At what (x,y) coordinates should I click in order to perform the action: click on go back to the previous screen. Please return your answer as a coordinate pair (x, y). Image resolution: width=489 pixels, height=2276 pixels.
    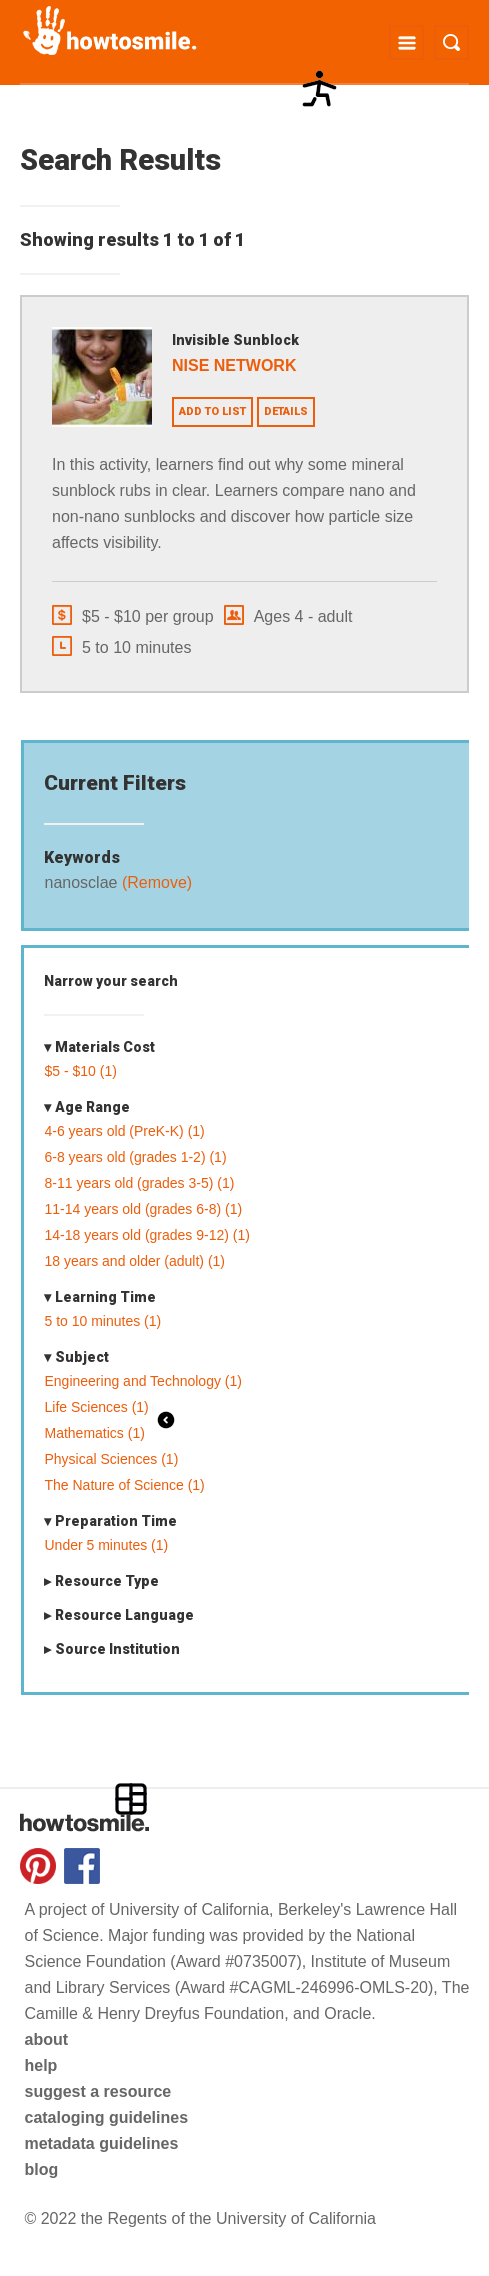
    Looking at the image, I should click on (166, 1420).